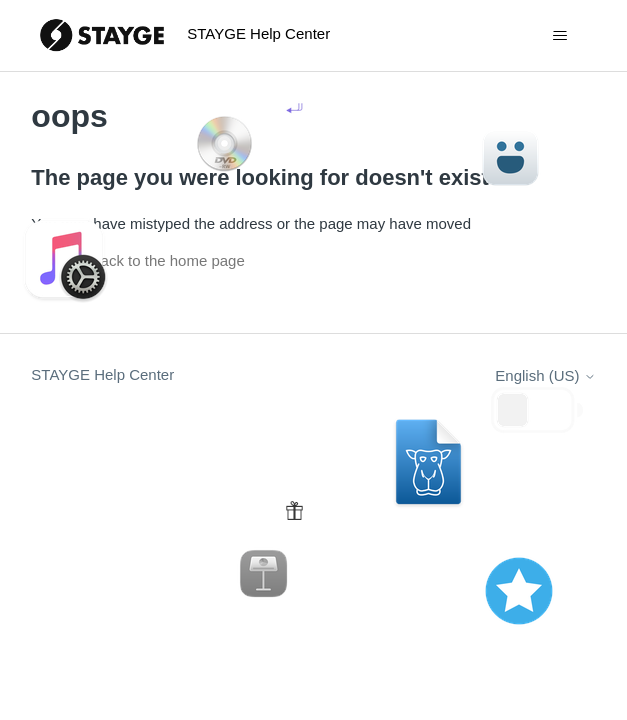 The width and height of the screenshot is (627, 720). Describe the element at coordinates (294, 107) in the screenshot. I see `reply to all recipients of an email` at that location.